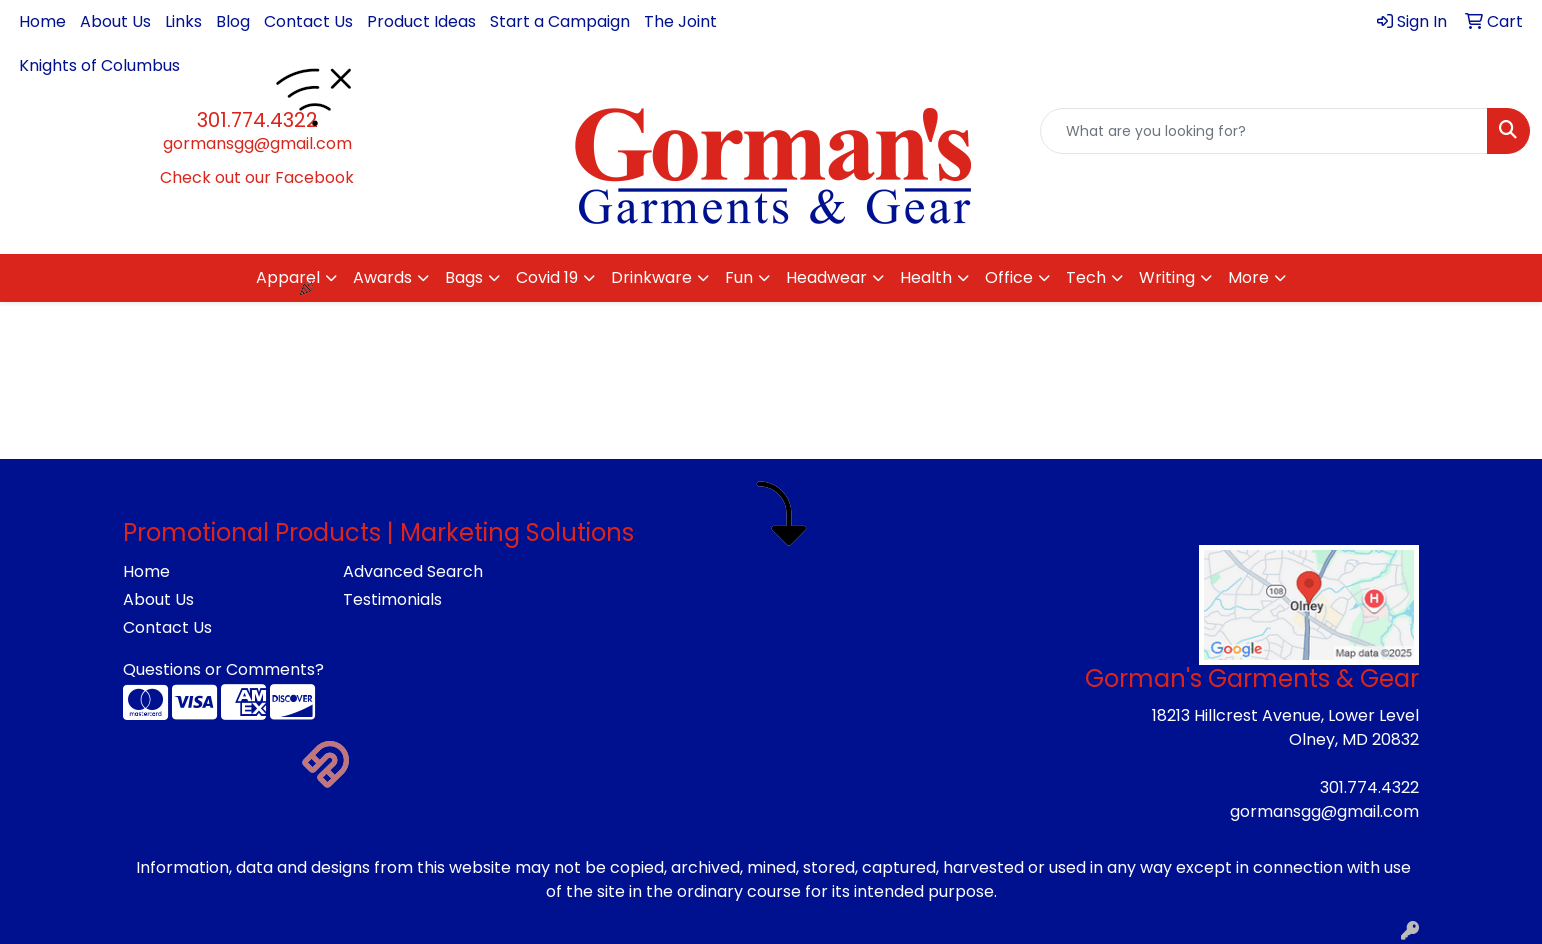 This screenshot has height=944, width=1542. What do you see at coordinates (781, 513) in the screenshot?
I see `navigate to the next item below` at bounding box center [781, 513].